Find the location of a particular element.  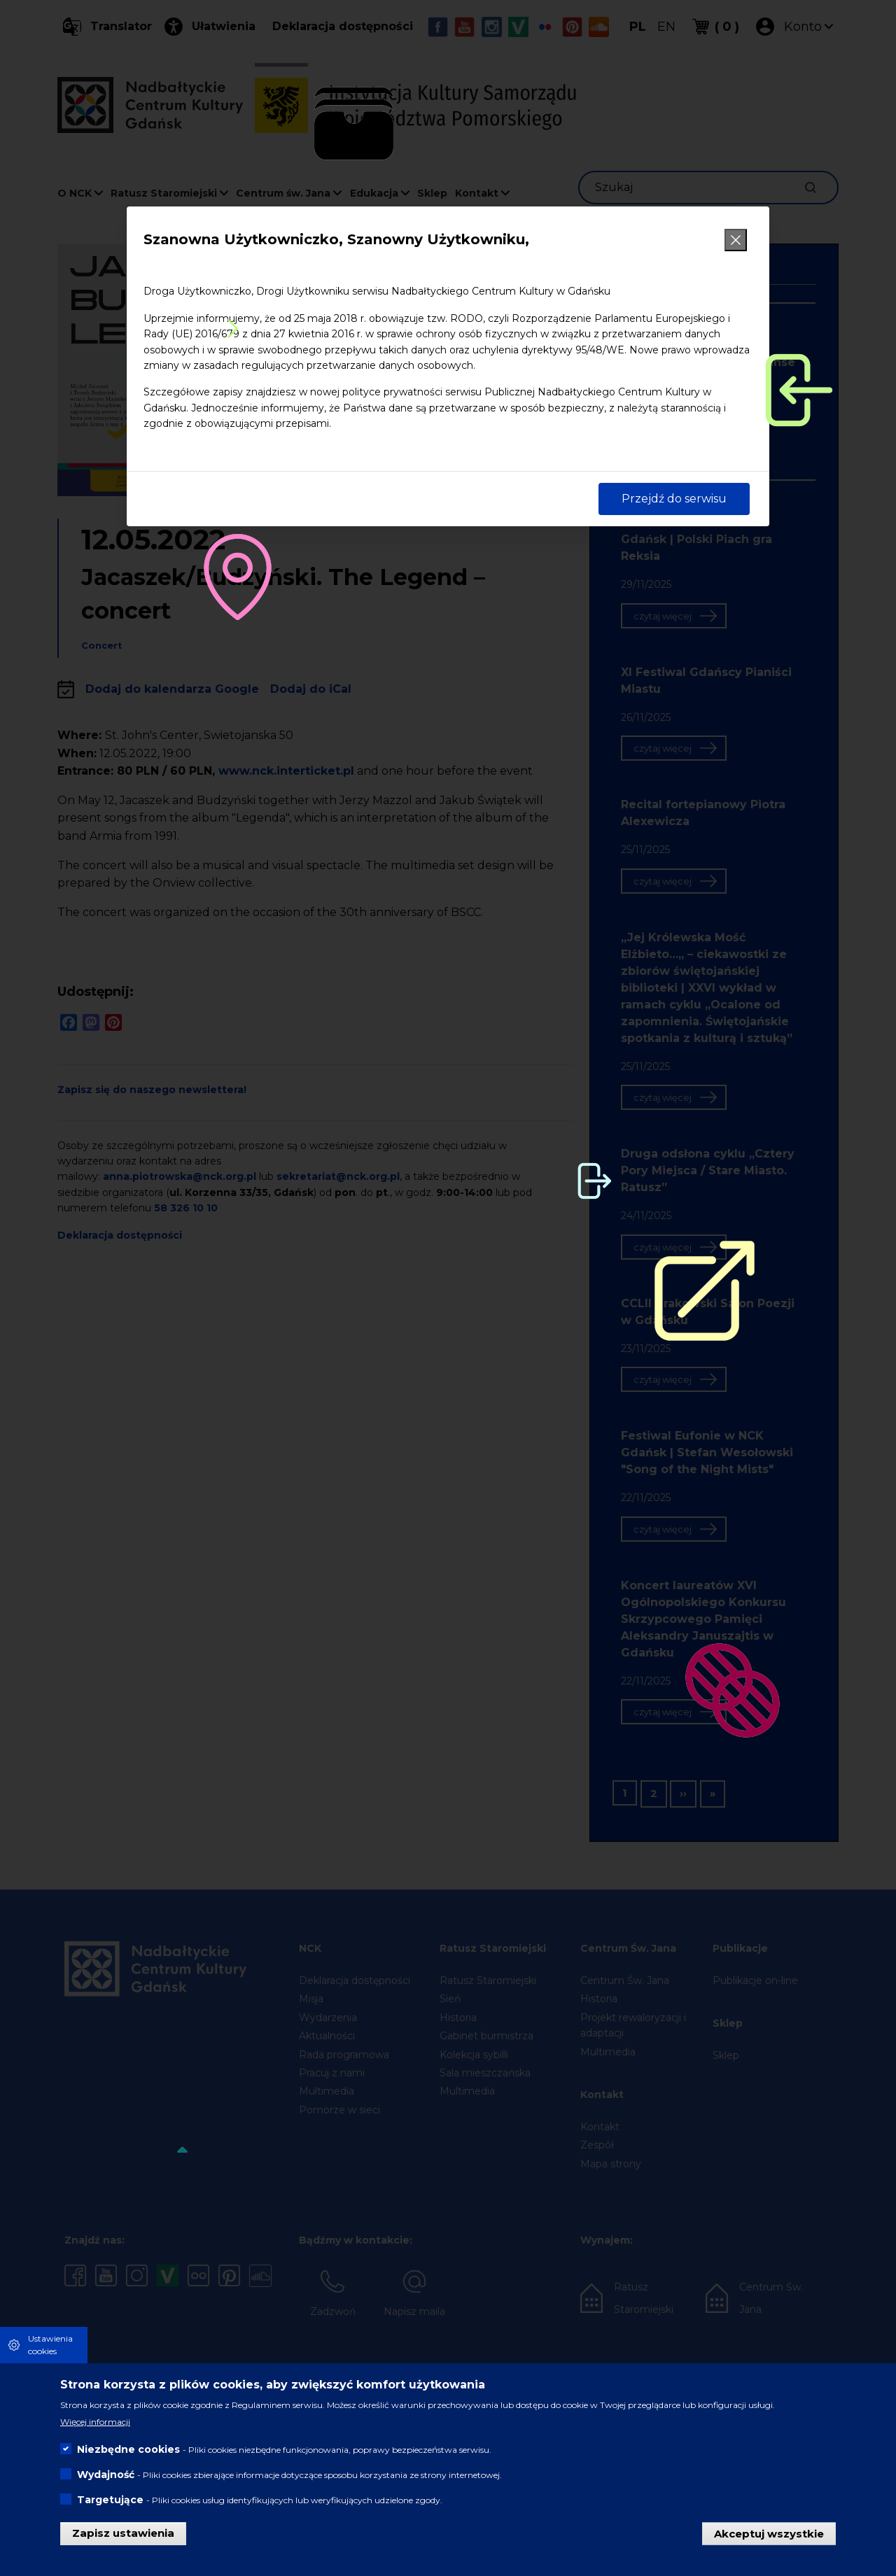

navigate to the next item or page is located at coordinates (232, 328).